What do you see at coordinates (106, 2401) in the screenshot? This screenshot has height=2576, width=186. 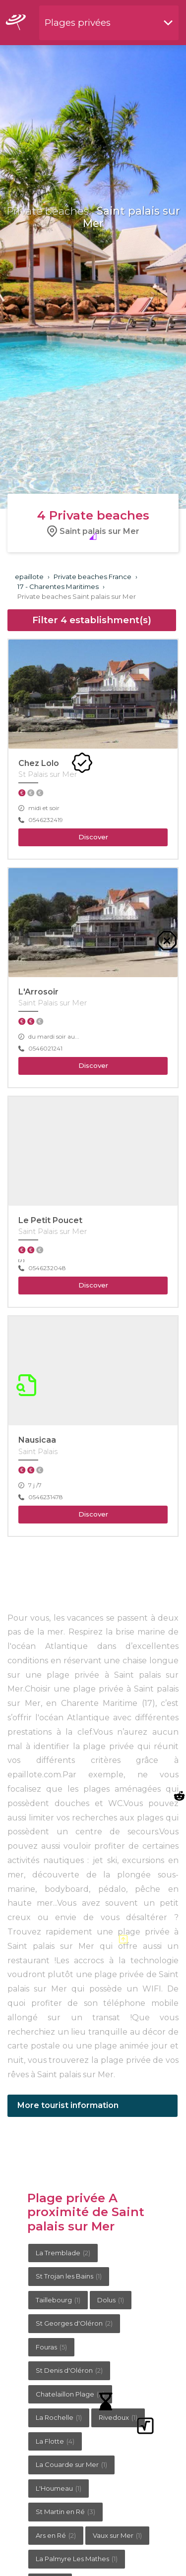 I see `indicates time remaining or countdown in progress` at bounding box center [106, 2401].